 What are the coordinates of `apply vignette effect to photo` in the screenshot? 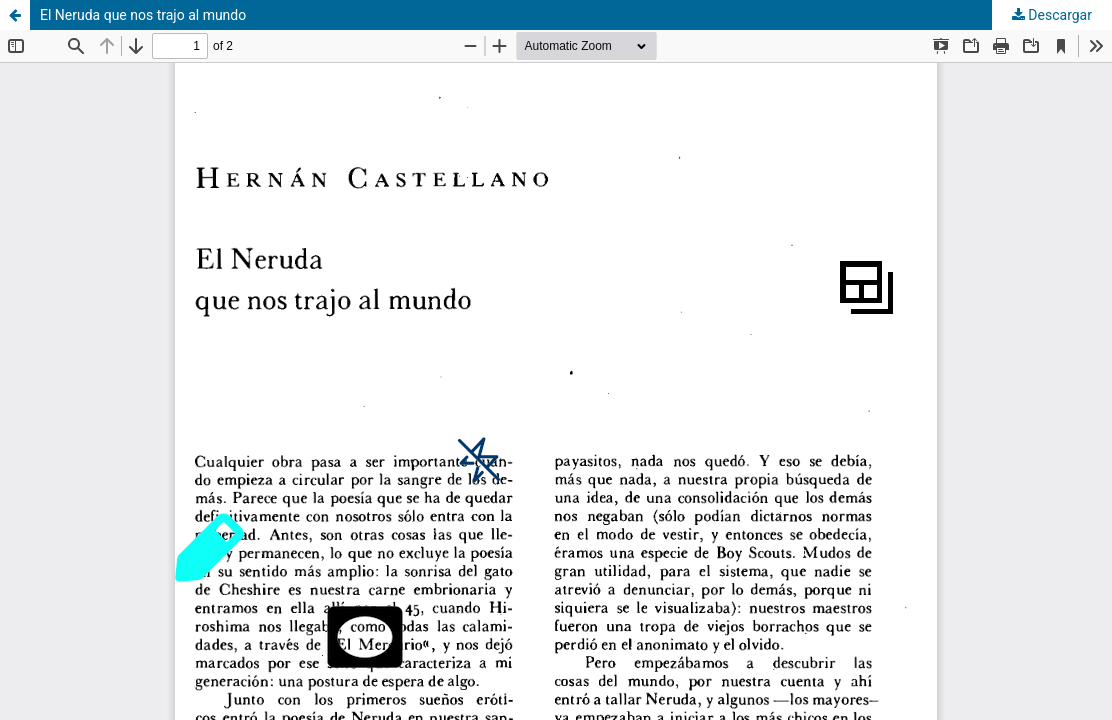 It's located at (365, 637).